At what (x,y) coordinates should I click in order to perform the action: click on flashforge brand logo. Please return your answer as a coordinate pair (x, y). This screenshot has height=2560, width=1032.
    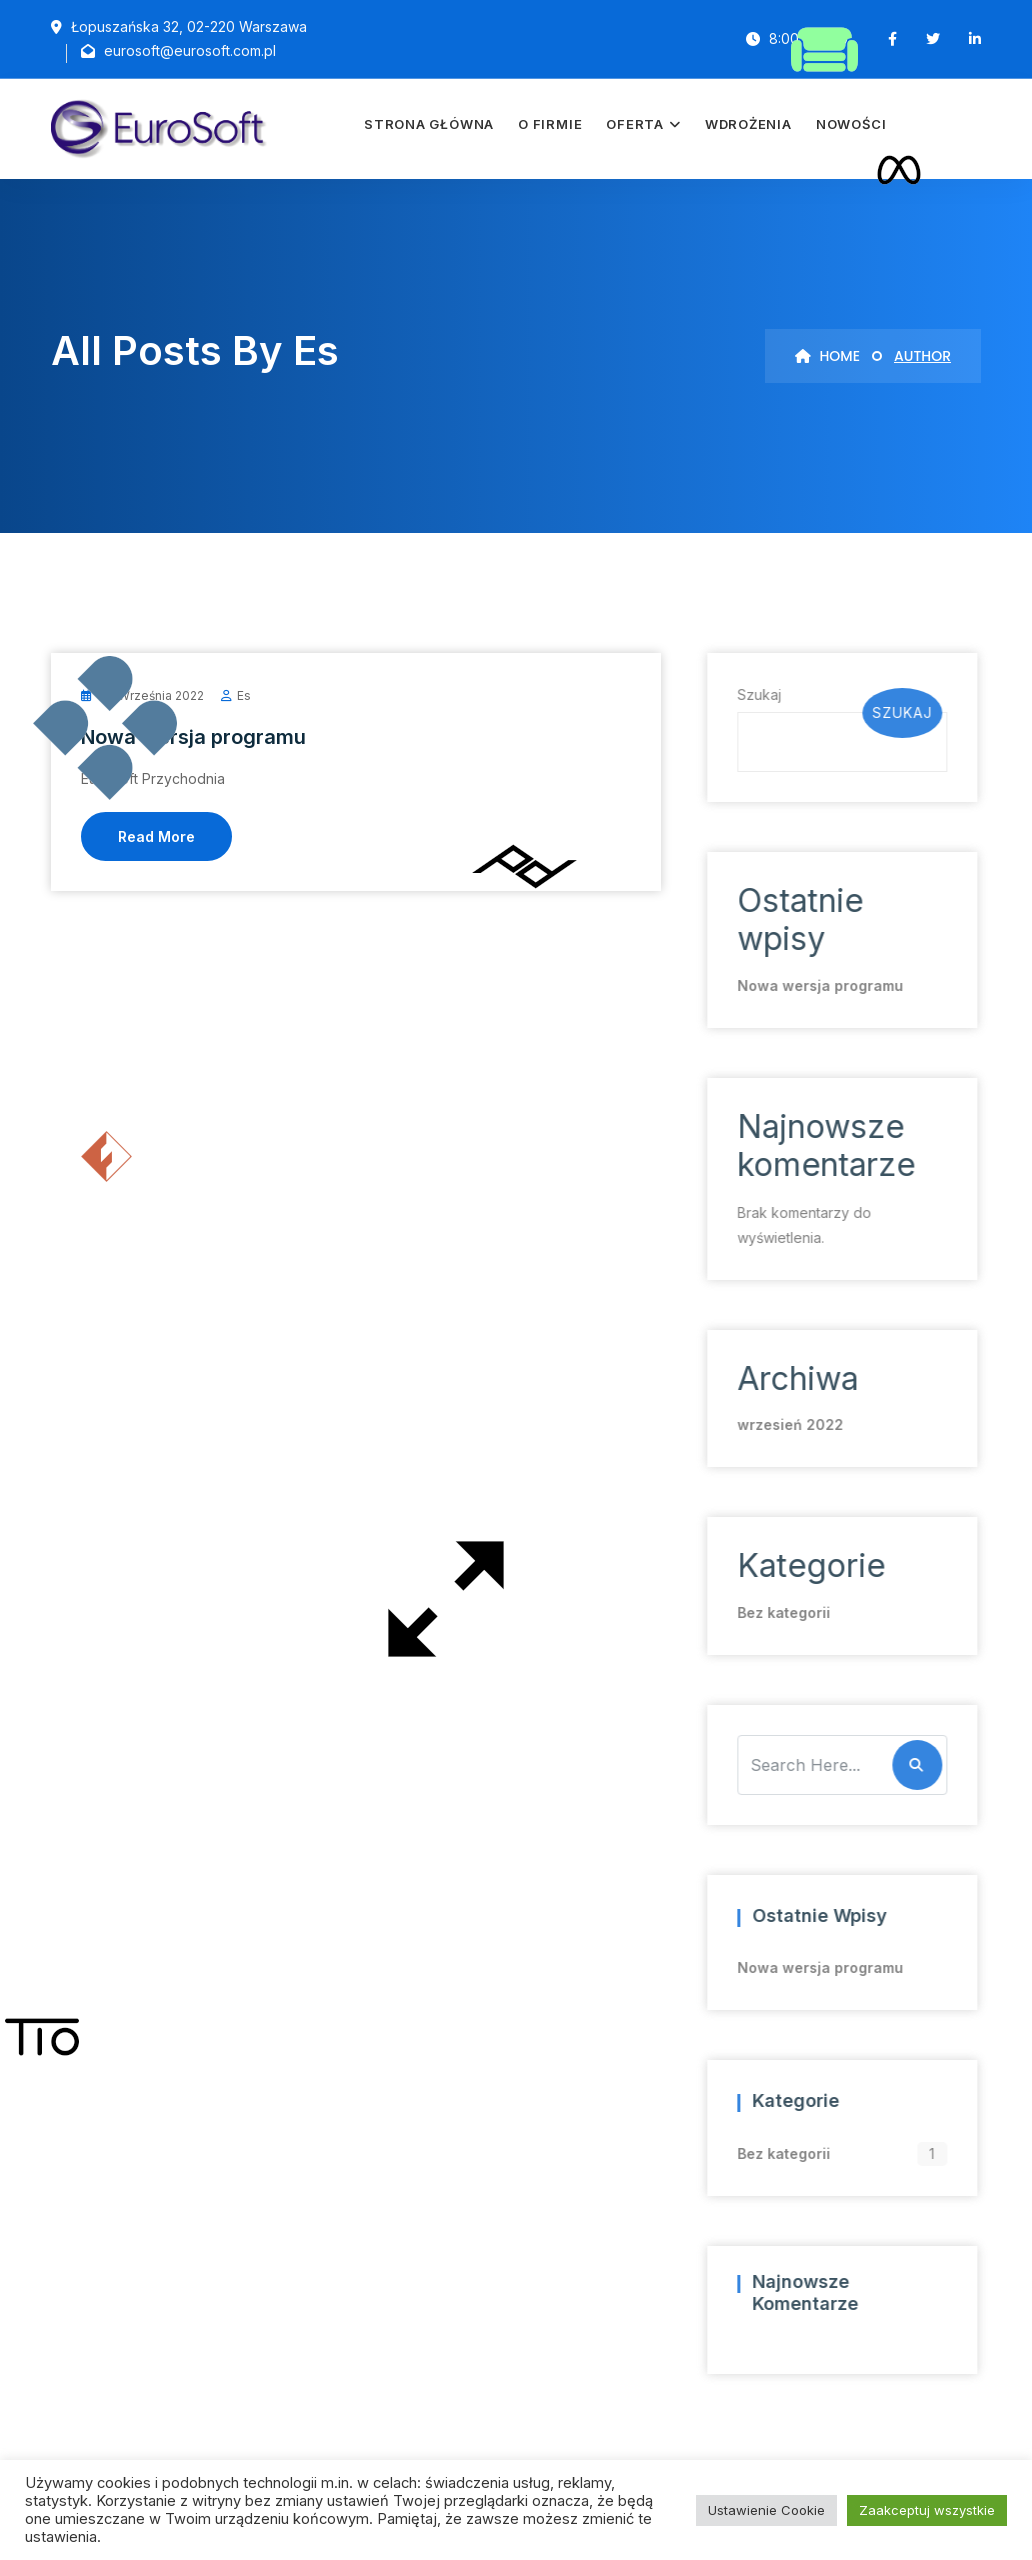
    Looking at the image, I should click on (106, 1156).